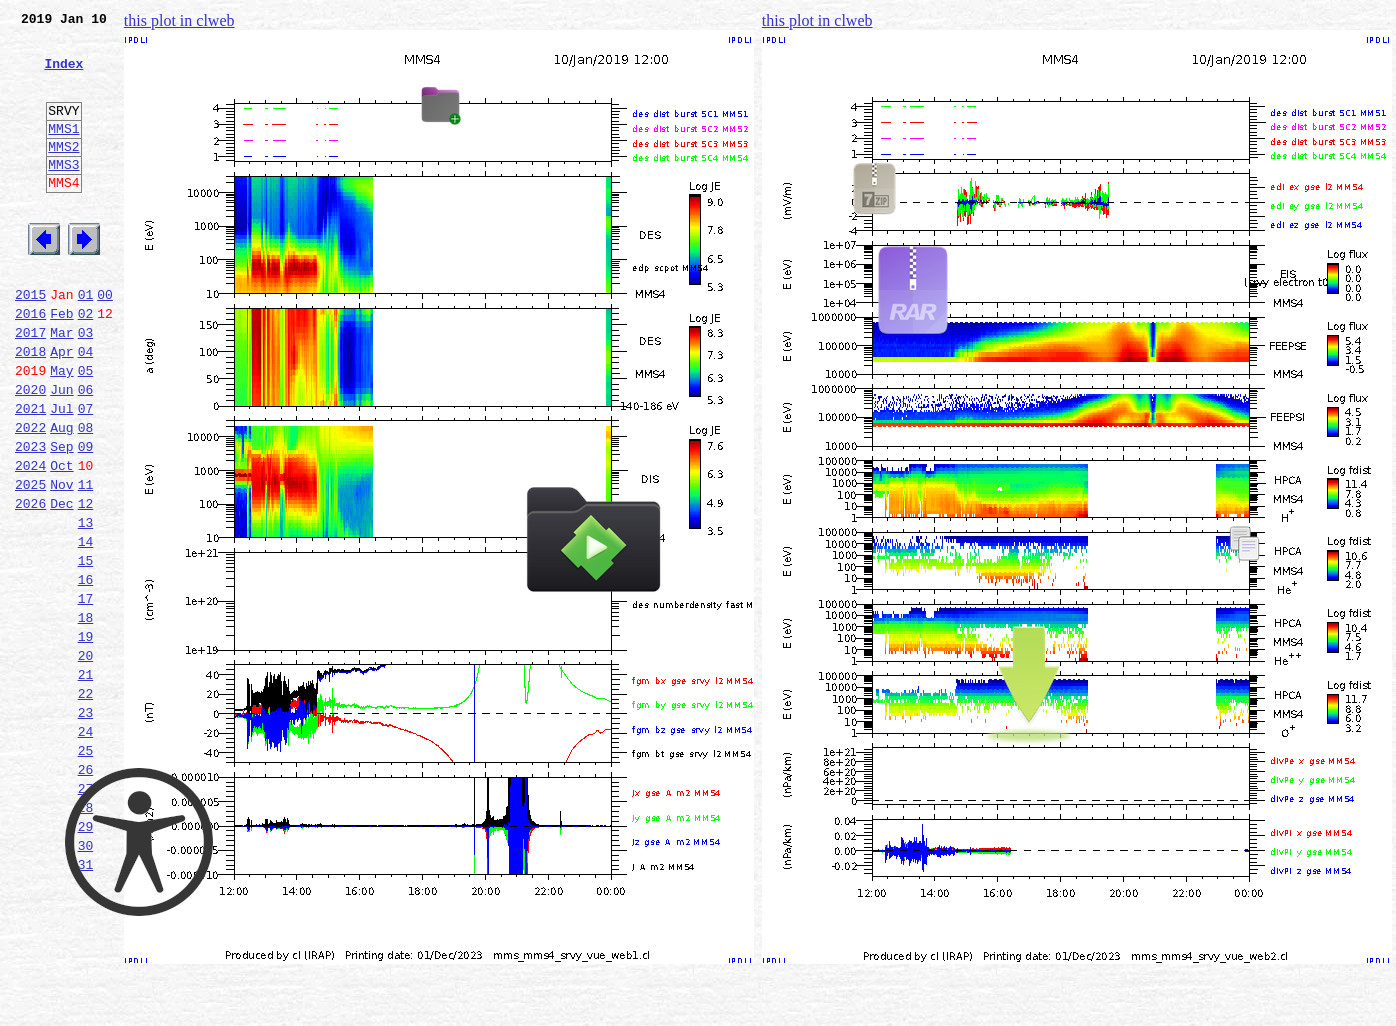 The image size is (1396, 1026). I want to click on copy selected content to clipboard, so click(1244, 543).